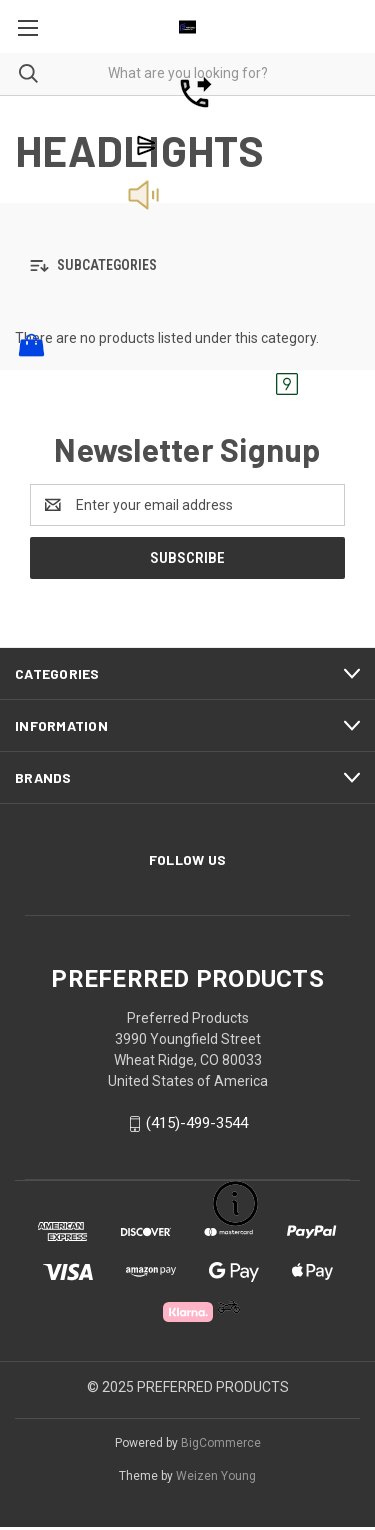  Describe the element at coordinates (235, 1203) in the screenshot. I see `view more information or details` at that location.